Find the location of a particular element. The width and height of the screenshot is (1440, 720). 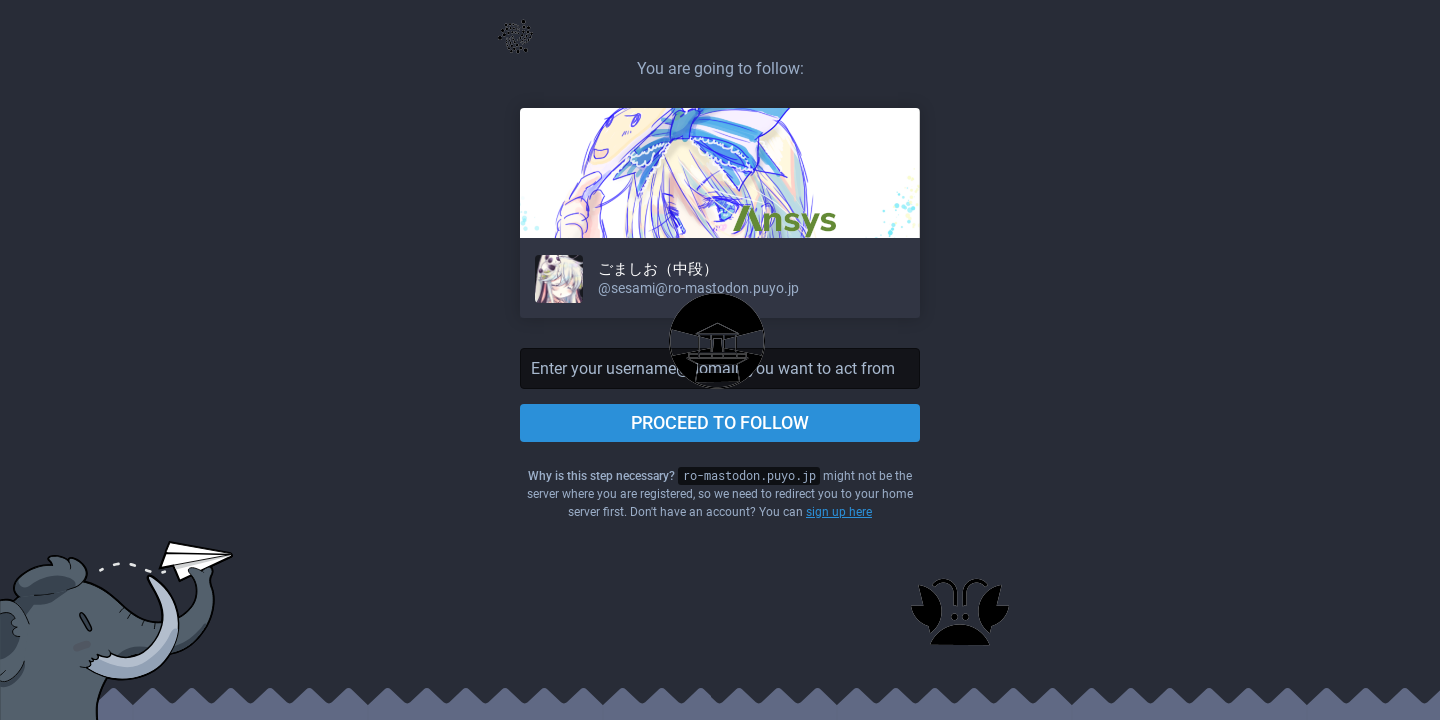

ansys engineering simulation software logo is located at coordinates (784, 221).